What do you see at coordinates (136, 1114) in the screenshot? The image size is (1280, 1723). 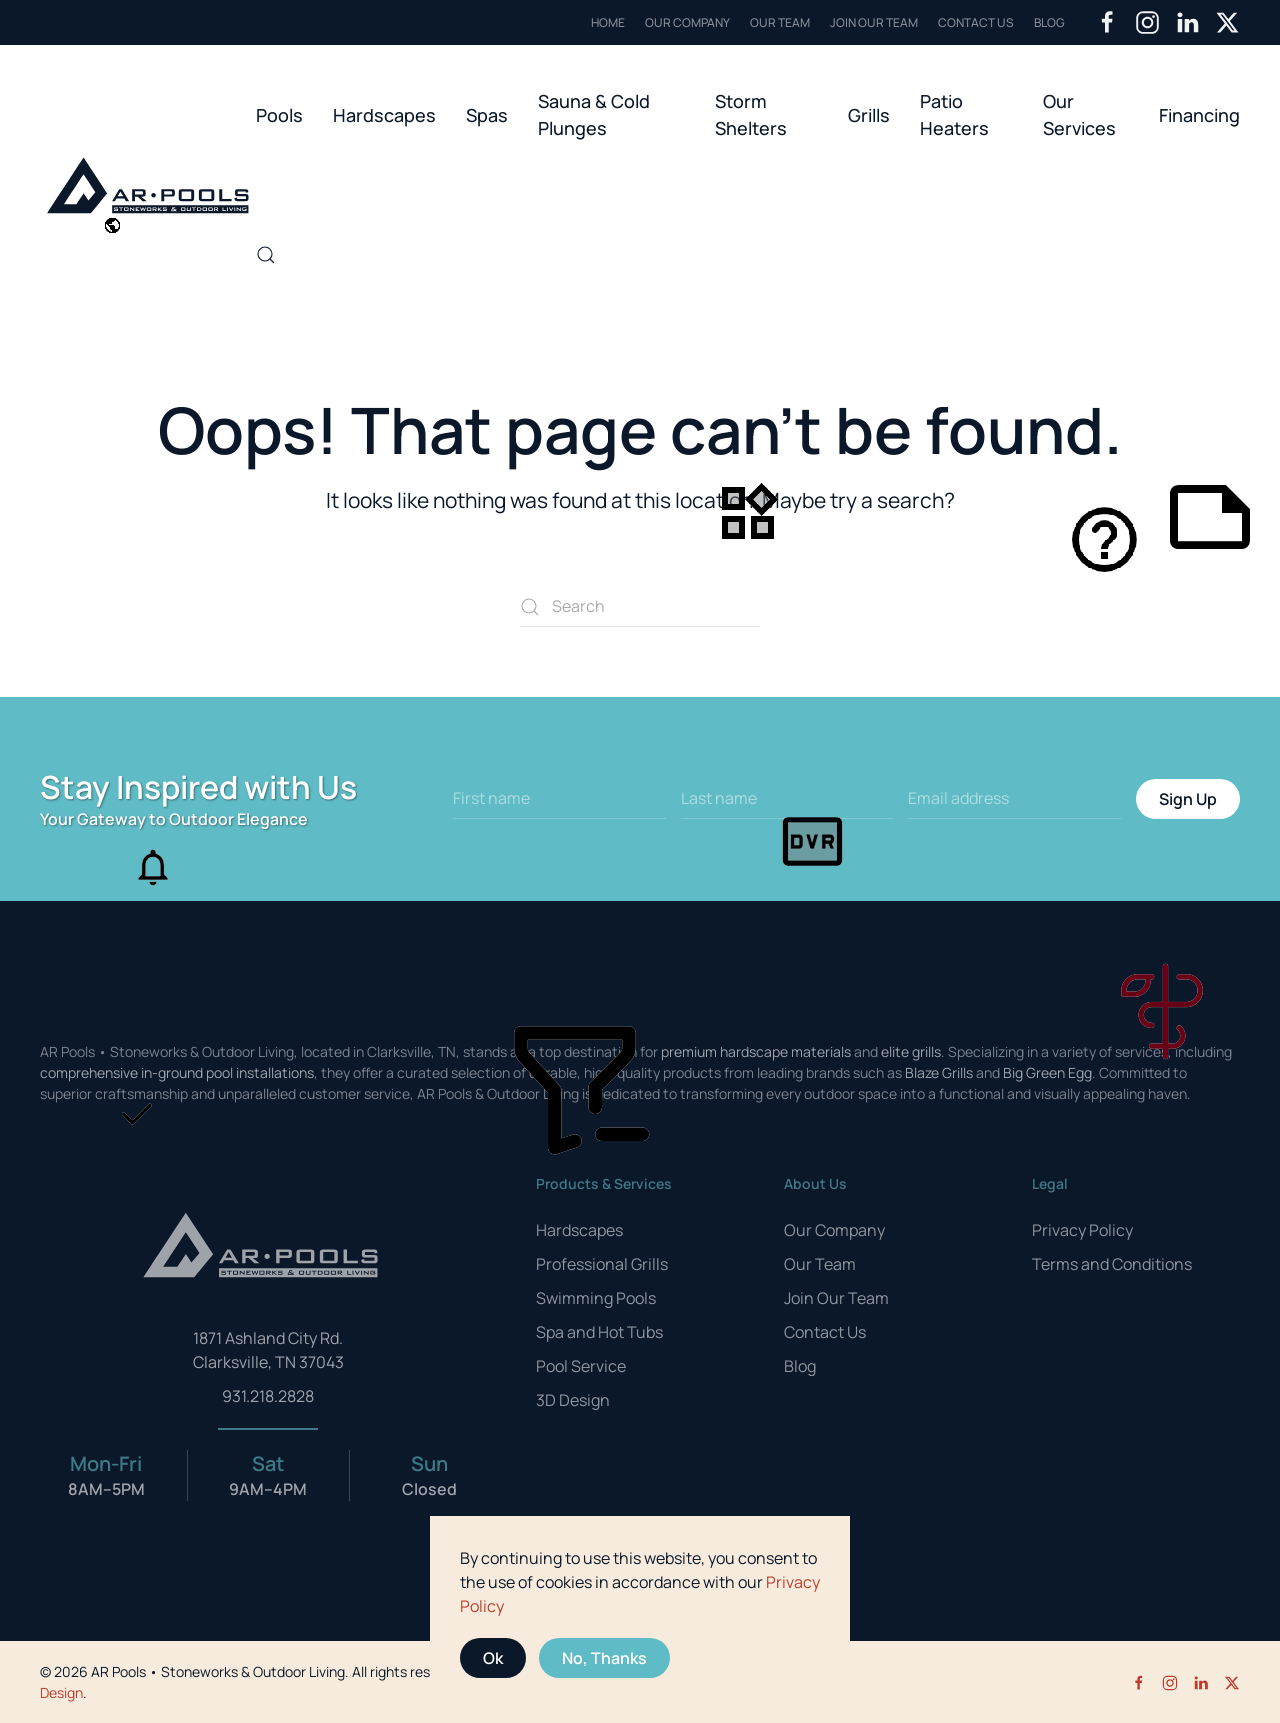 I see `confirm or submit an action` at bounding box center [136, 1114].